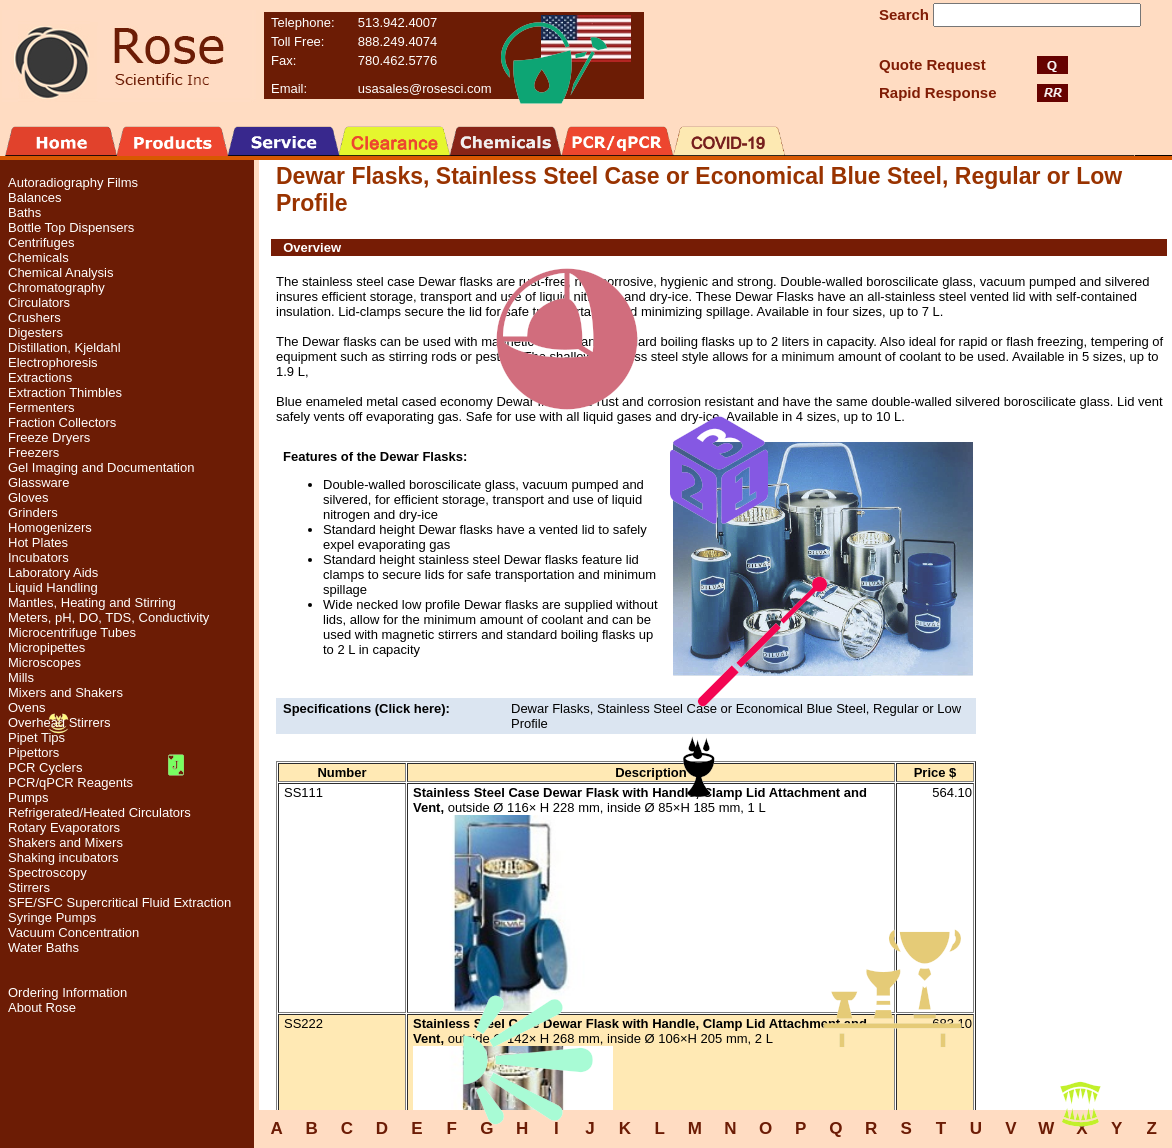 This screenshot has width=1172, height=1148. I want to click on view planetary or geological core details, so click(567, 339).